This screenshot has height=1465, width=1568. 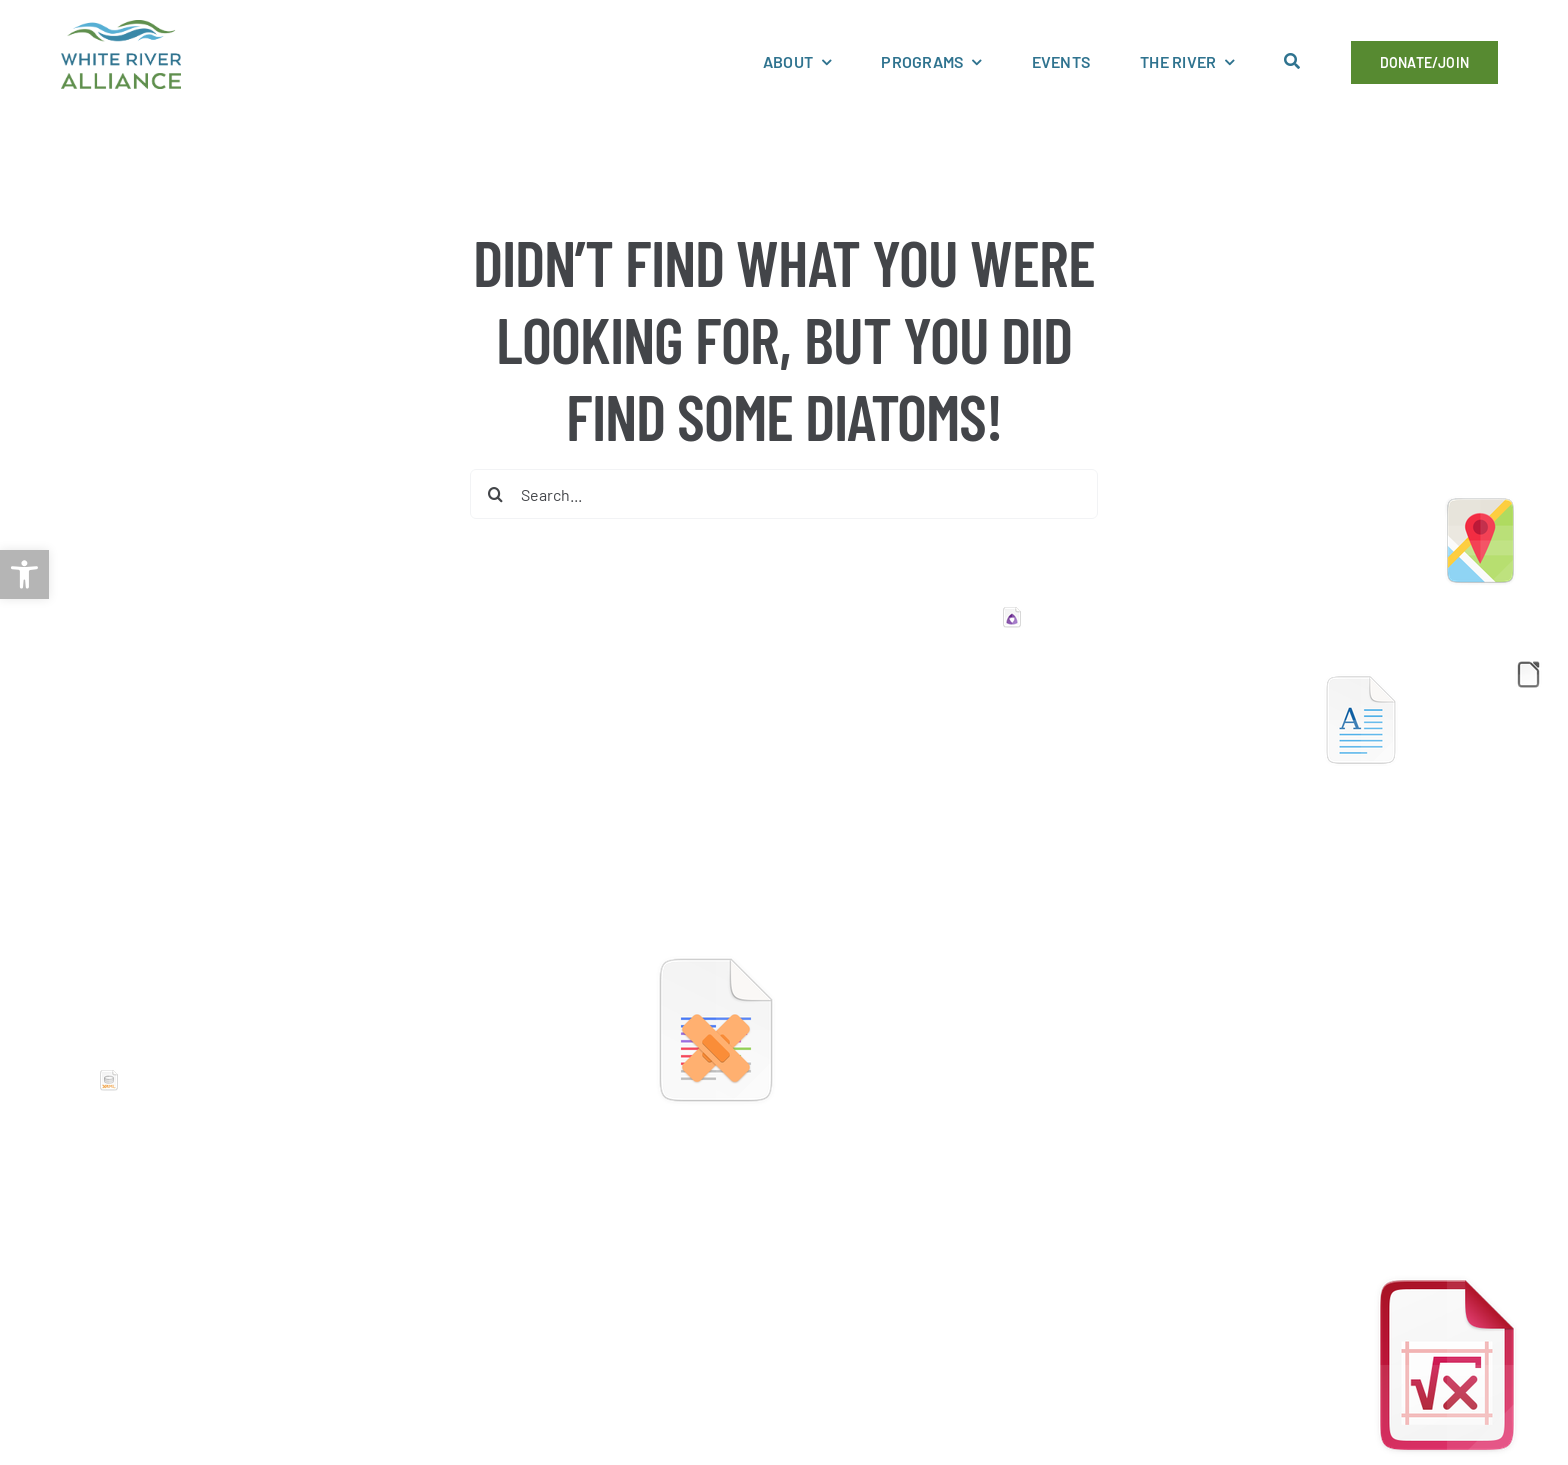 I want to click on a geo+json geographic data file, so click(x=1480, y=540).